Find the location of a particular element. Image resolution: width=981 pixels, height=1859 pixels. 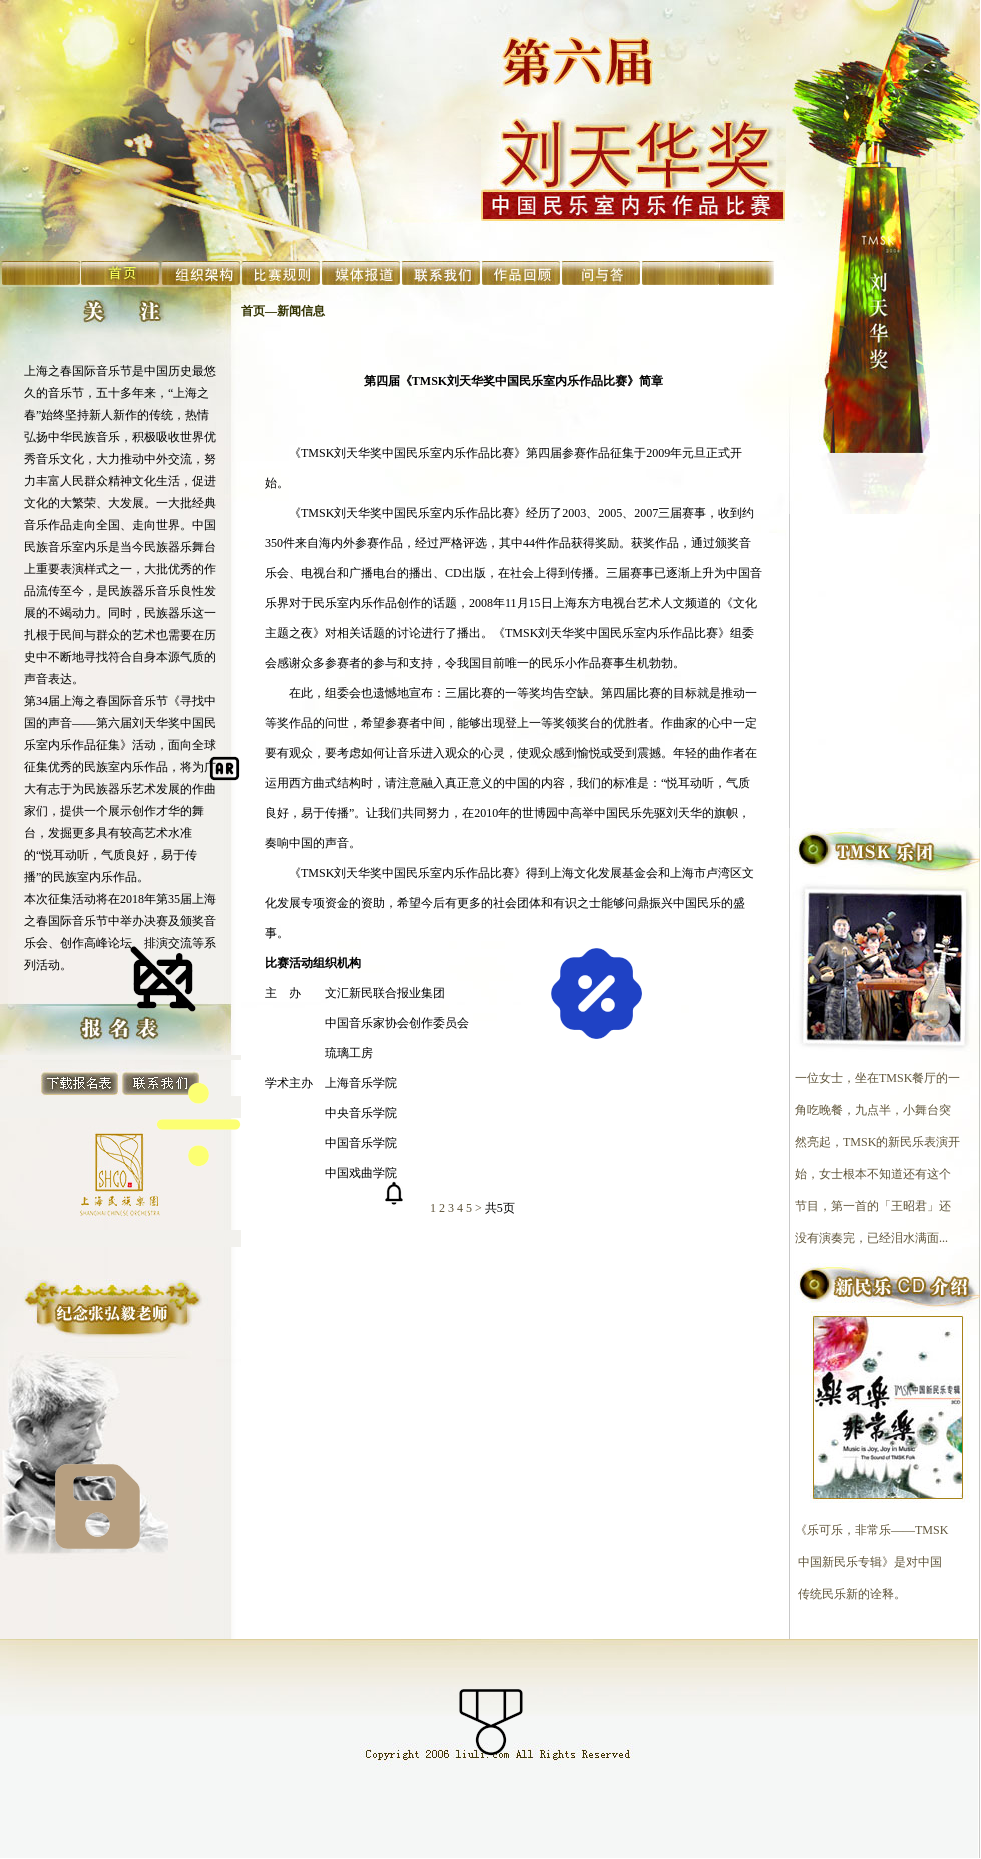

indicates augmented reality feature available is located at coordinates (224, 768).